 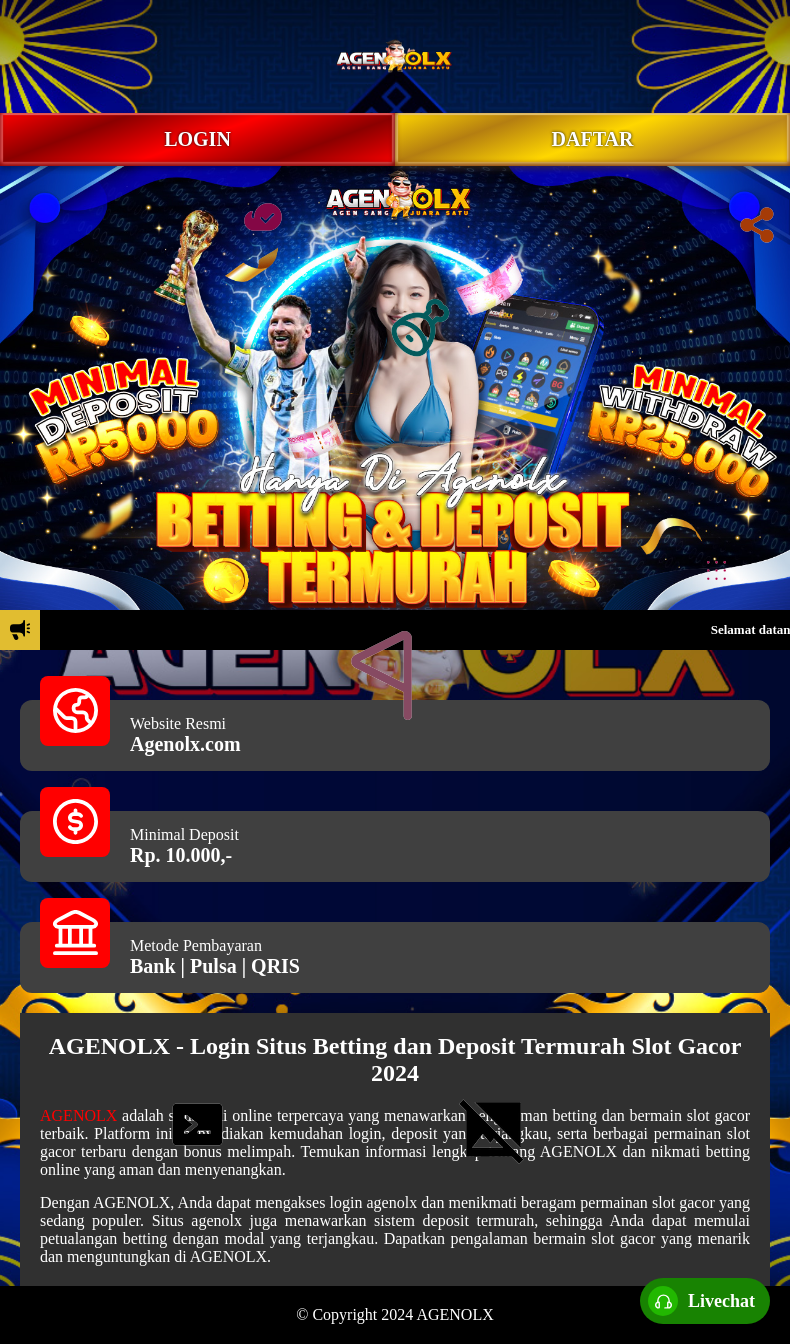 I want to click on file successfully uploaded to cloud storage, so click(x=263, y=217).